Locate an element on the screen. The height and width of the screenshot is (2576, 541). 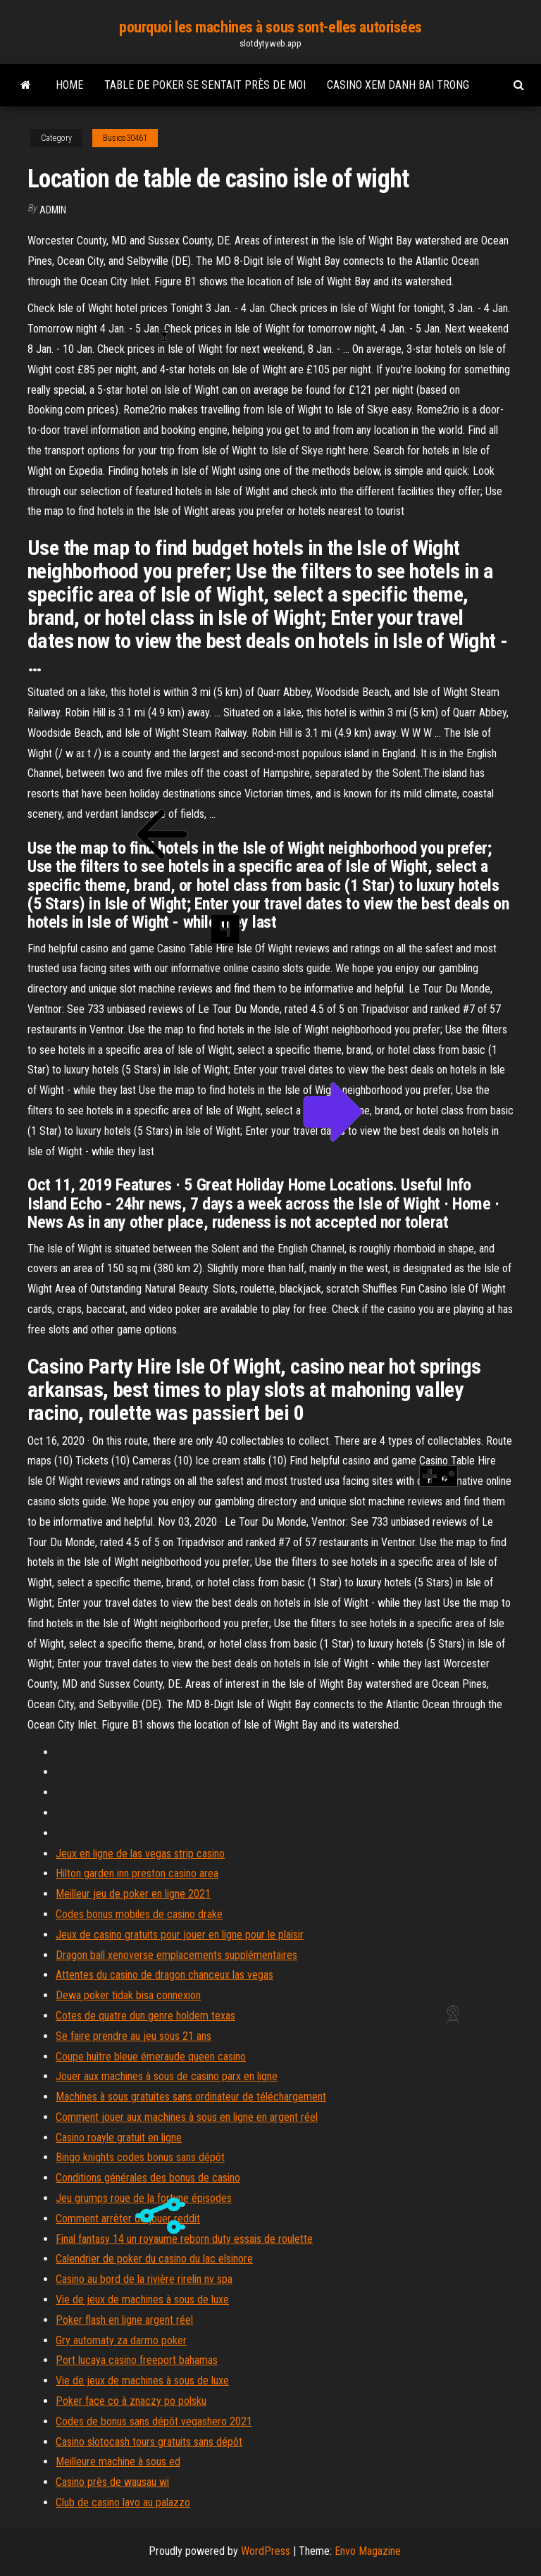
go back to the previous screen is located at coordinates (161, 834).